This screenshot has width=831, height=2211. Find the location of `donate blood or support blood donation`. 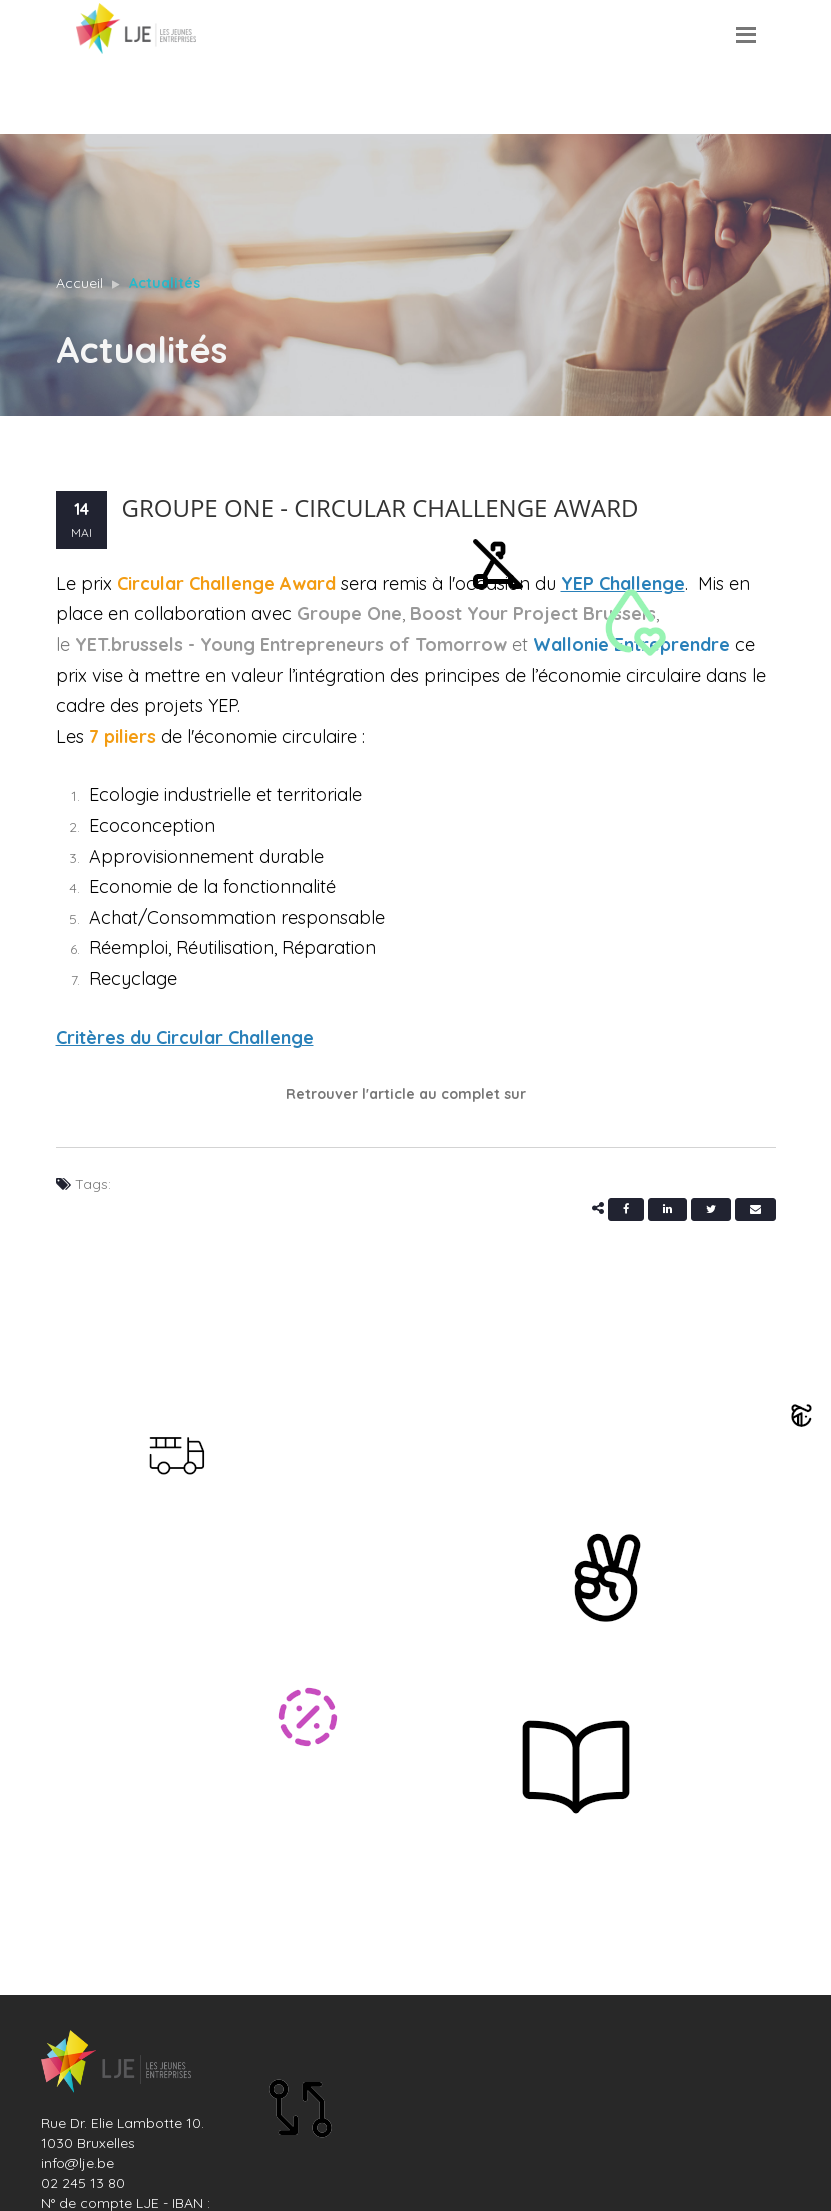

donate blood or support blood donation is located at coordinates (631, 621).